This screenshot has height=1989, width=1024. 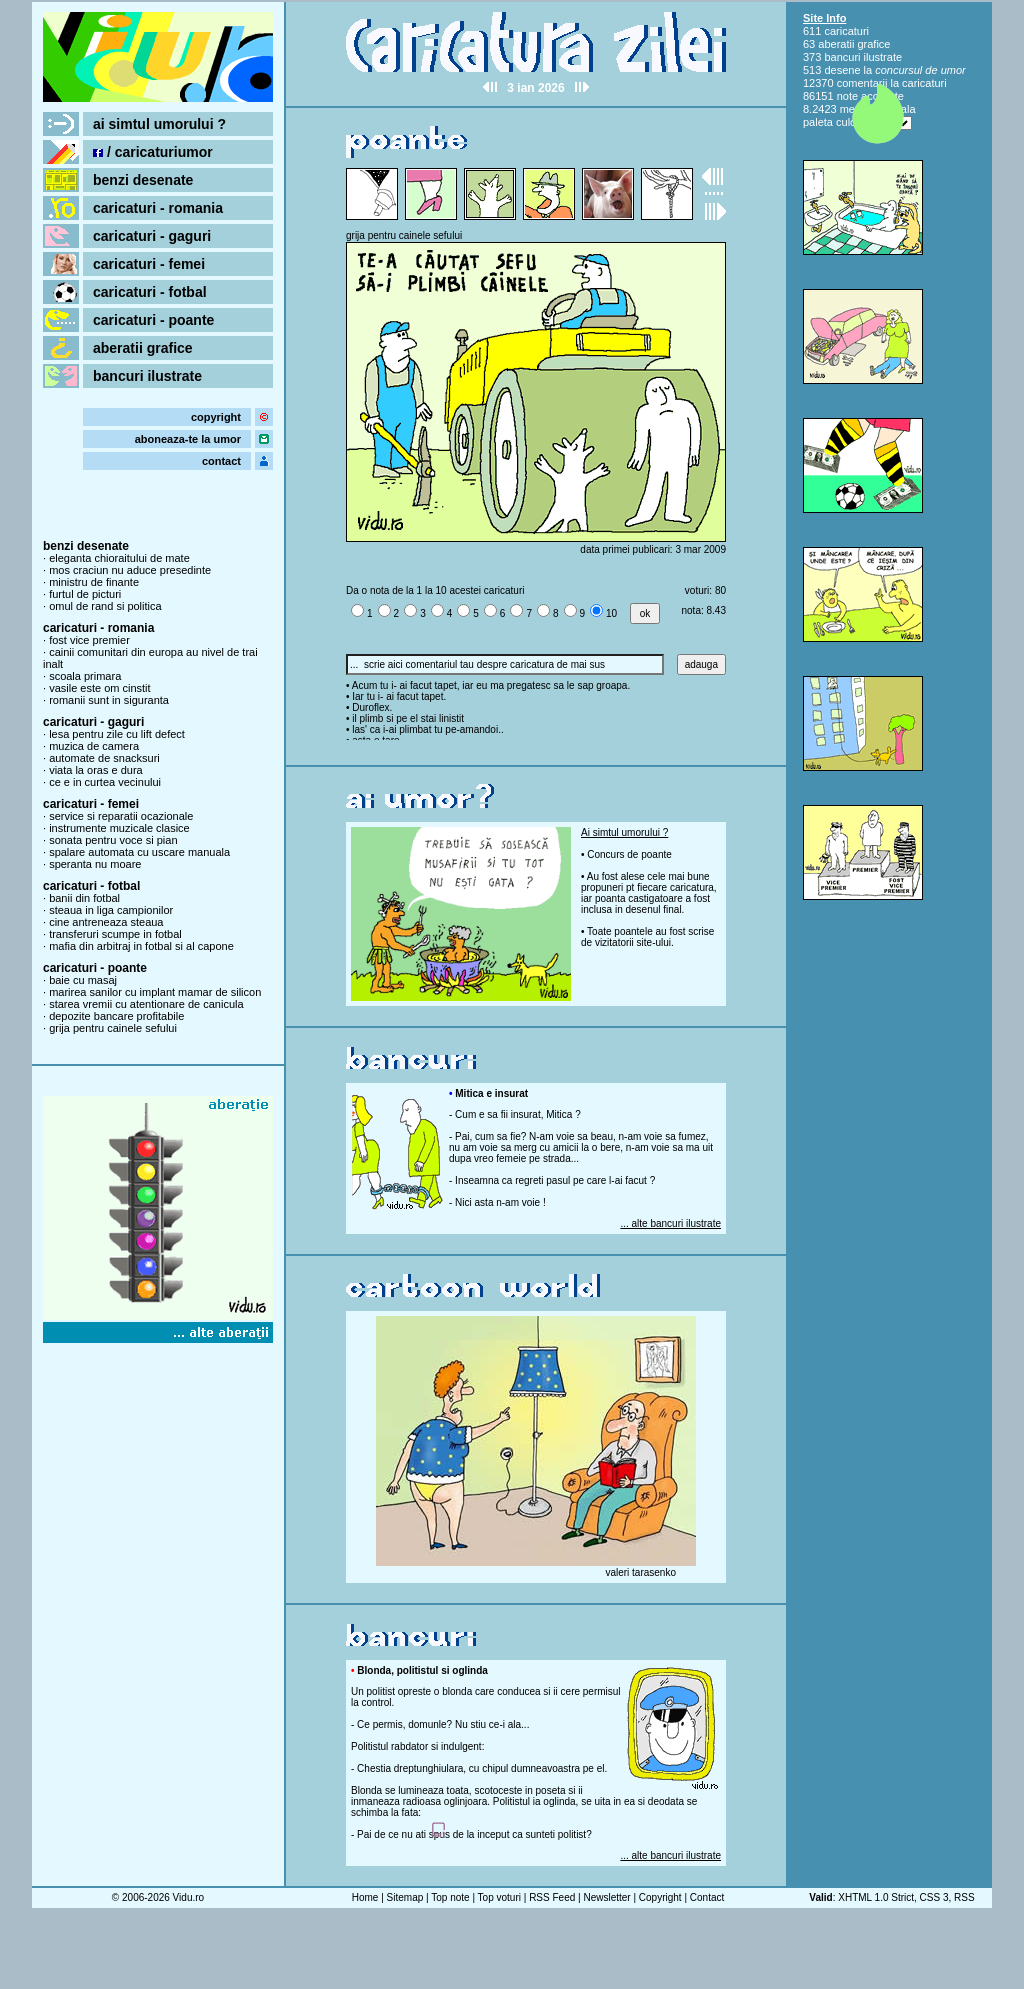 What do you see at coordinates (878, 115) in the screenshot?
I see `open tinder dating app` at bounding box center [878, 115].